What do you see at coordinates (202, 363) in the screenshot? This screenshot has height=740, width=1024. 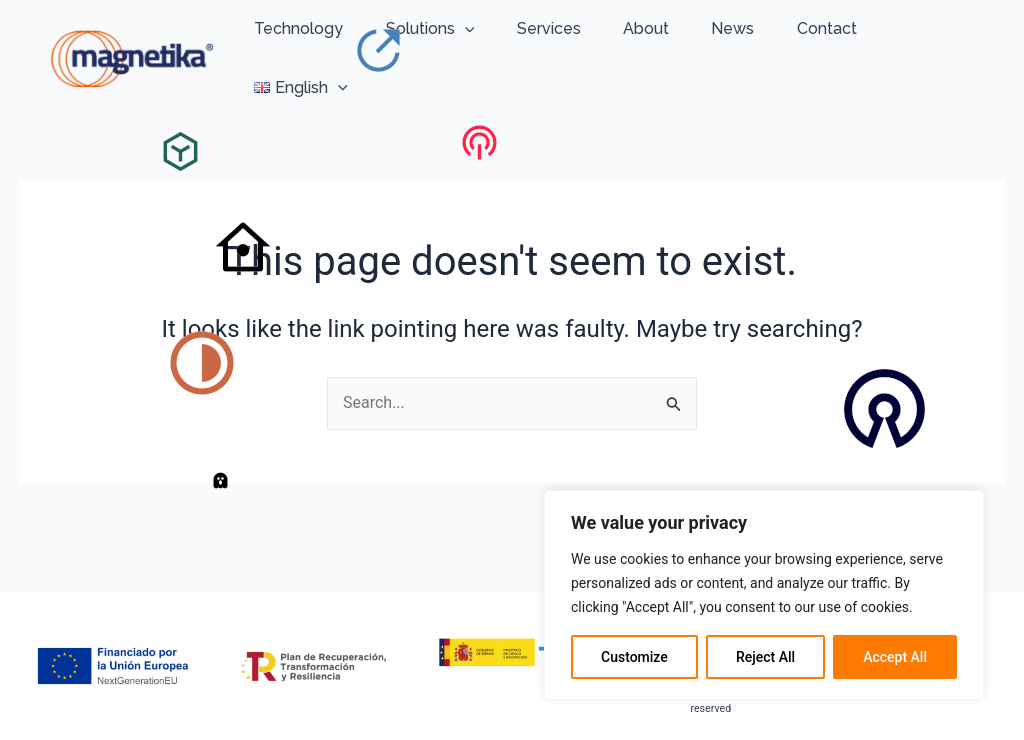 I see `adjust display contrast settings` at bounding box center [202, 363].